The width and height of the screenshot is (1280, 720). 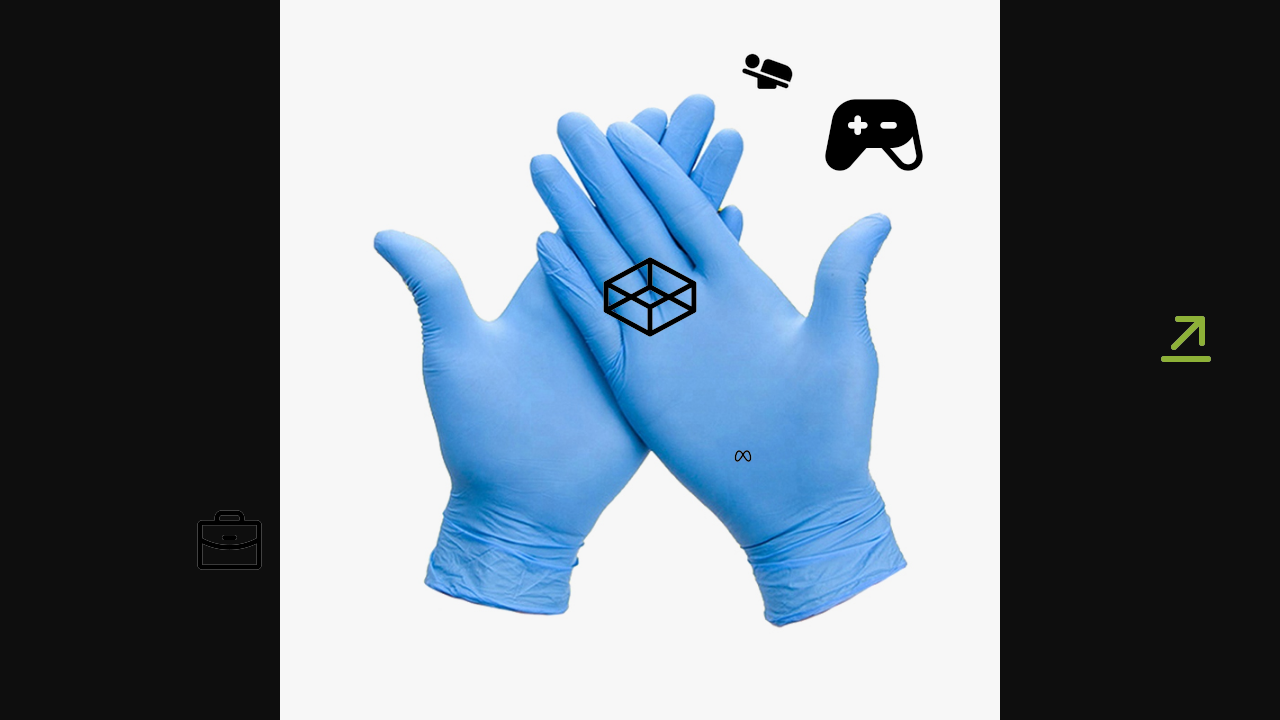 What do you see at coordinates (1186, 337) in the screenshot?
I see `open link in new window or tab` at bounding box center [1186, 337].